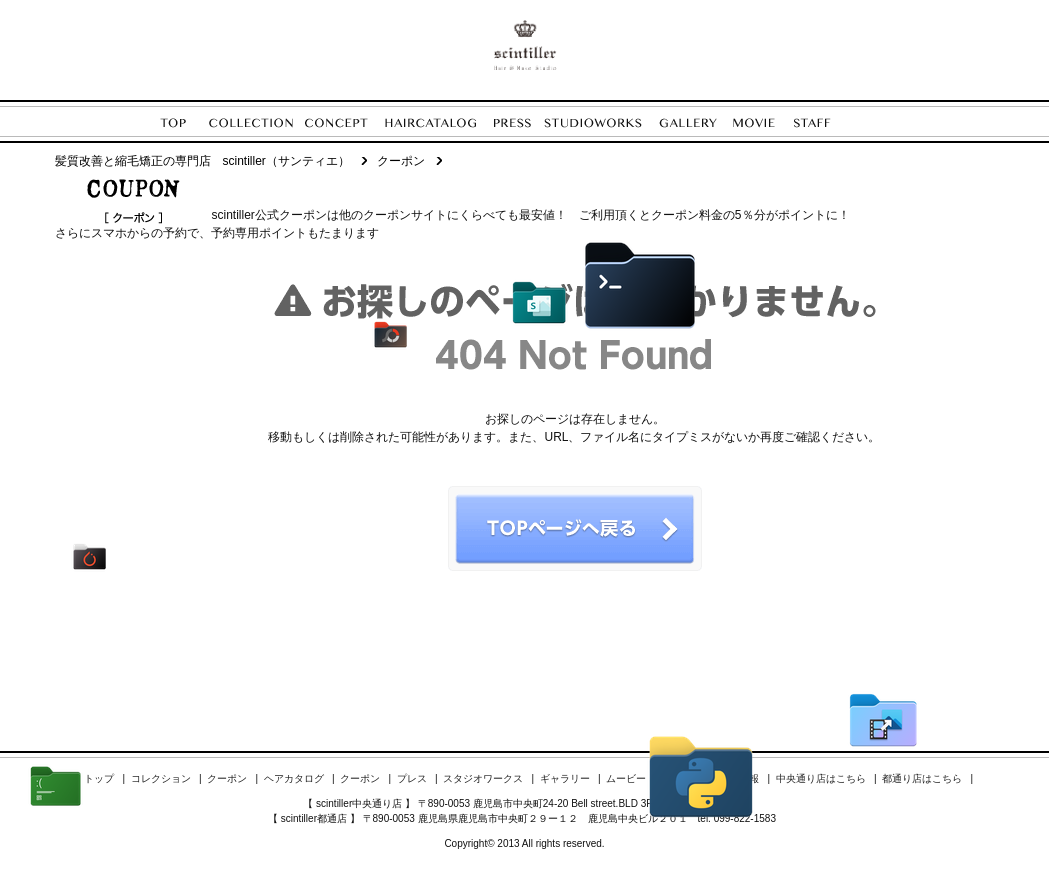 The image size is (1049, 876). What do you see at coordinates (700, 779) in the screenshot?
I see `folder containing python project files` at bounding box center [700, 779].